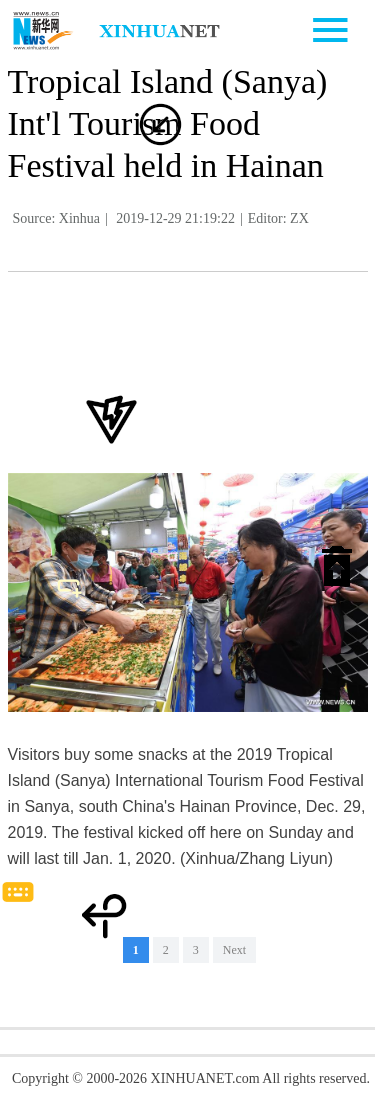 This screenshot has width=375, height=1101. I want to click on add a new variable, so click(68, 585).